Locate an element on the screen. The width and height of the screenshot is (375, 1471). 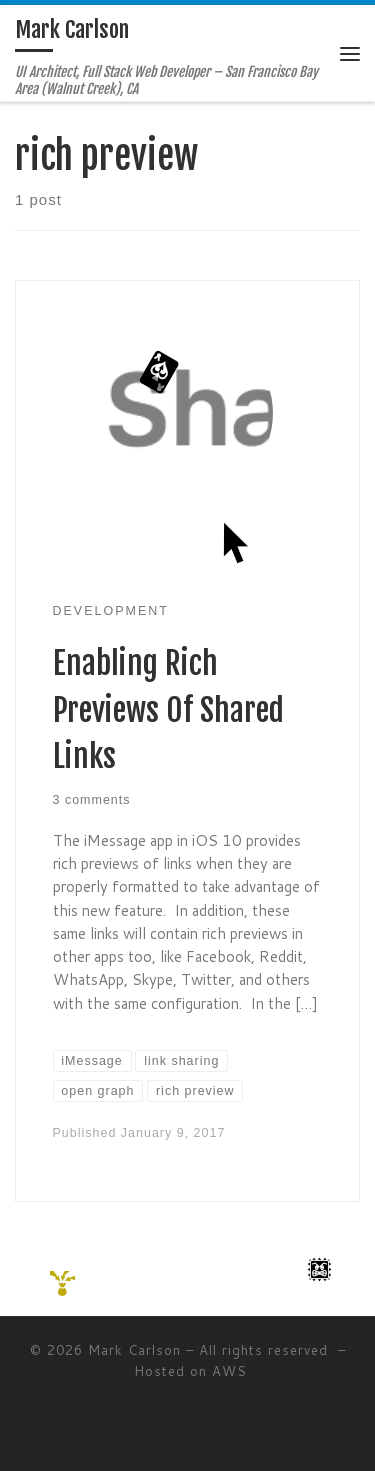
indicates profit or financial gain is located at coordinates (62, 1283).